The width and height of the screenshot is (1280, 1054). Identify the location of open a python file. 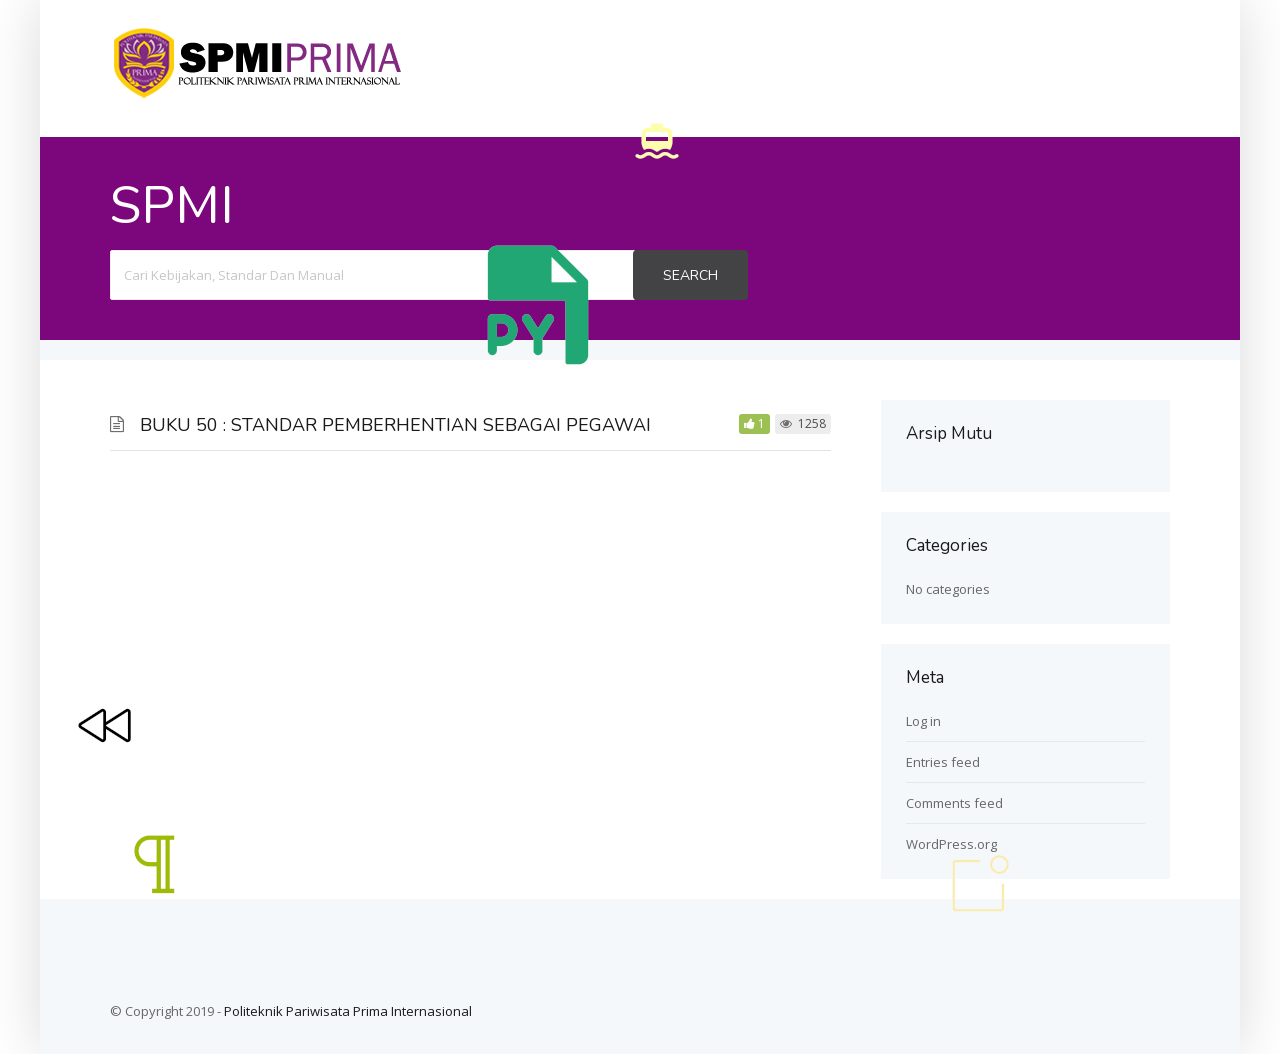
(538, 305).